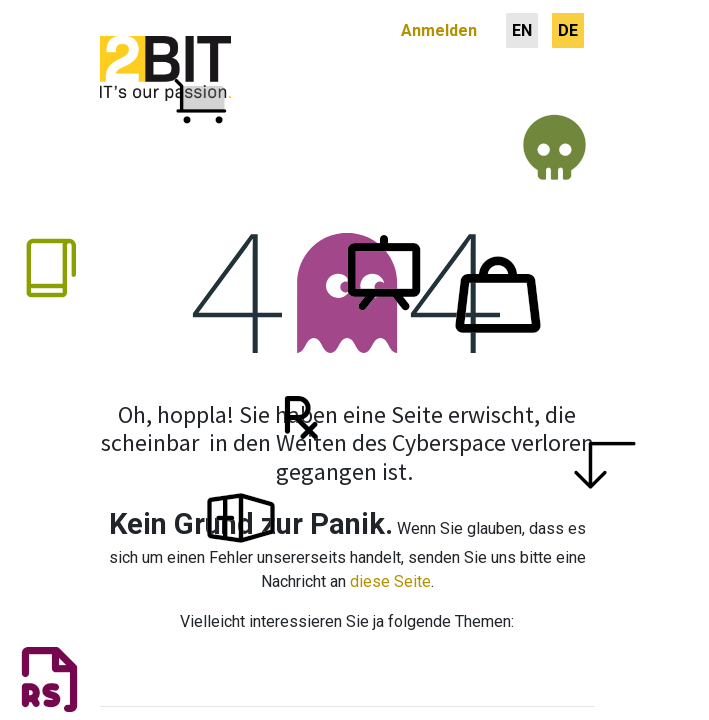 This screenshot has width=709, height=720. I want to click on a Rust source code file, so click(49, 679).